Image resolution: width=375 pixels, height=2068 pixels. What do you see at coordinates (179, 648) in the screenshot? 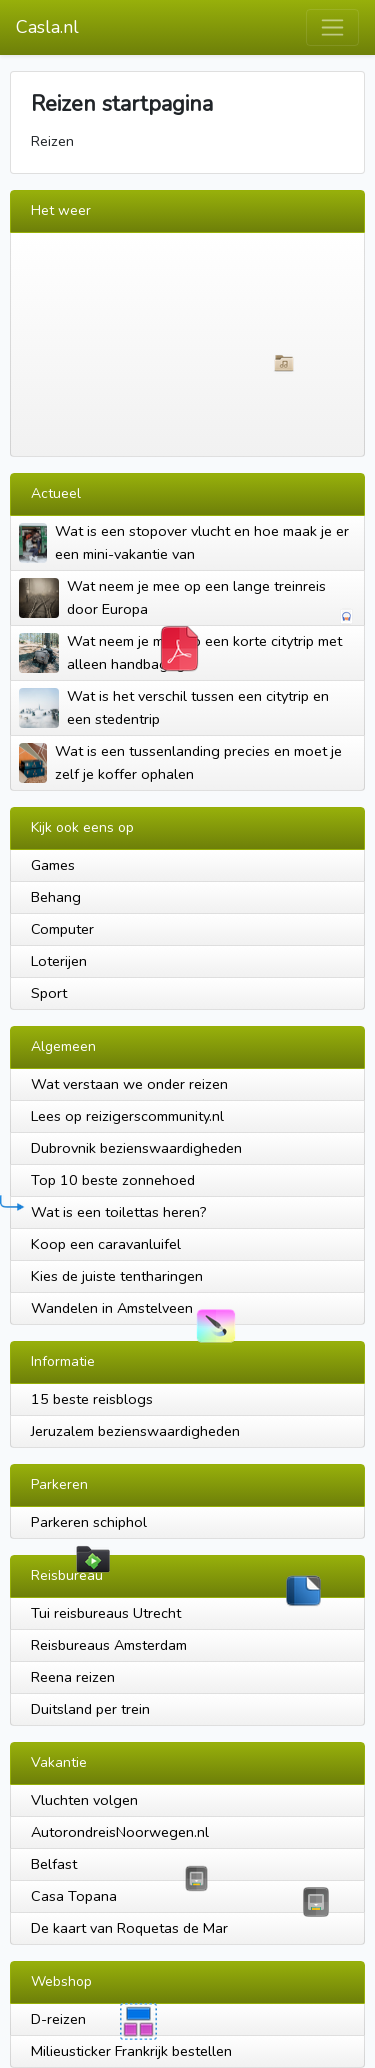
I see `a compressed pdf document file` at bounding box center [179, 648].